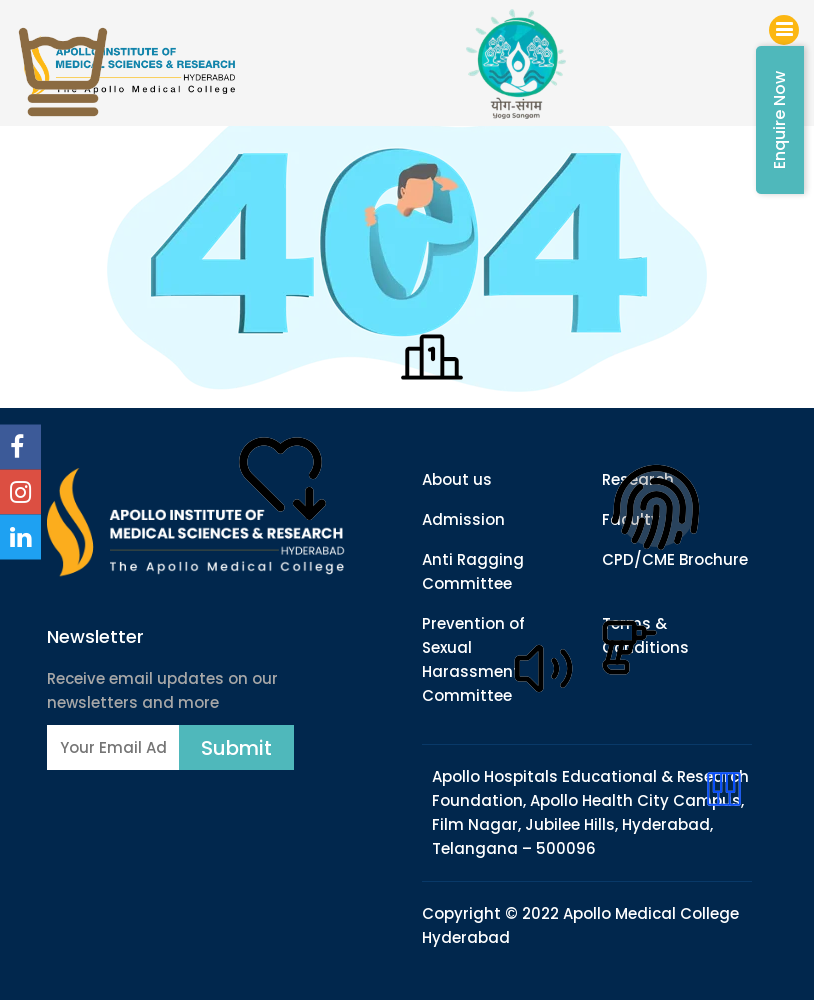  What do you see at coordinates (656, 507) in the screenshot?
I see `authenticate with biometric fingerprint` at bounding box center [656, 507].